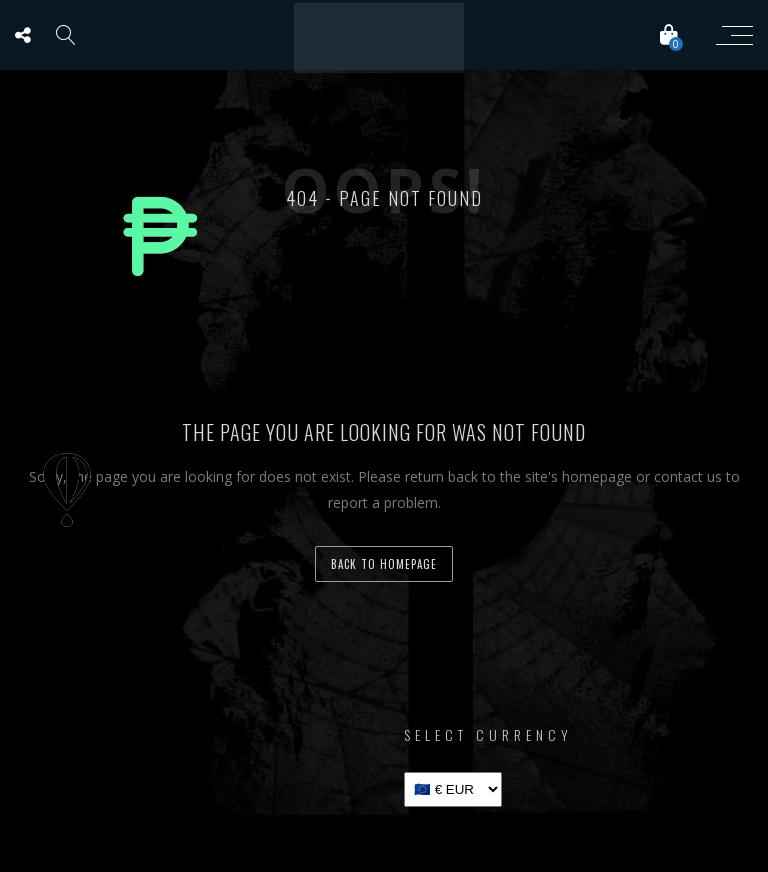 The height and width of the screenshot is (872, 768). What do you see at coordinates (67, 490) in the screenshot?
I see `fly.io logo - cloud hosting and deployment platform` at bounding box center [67, 490].